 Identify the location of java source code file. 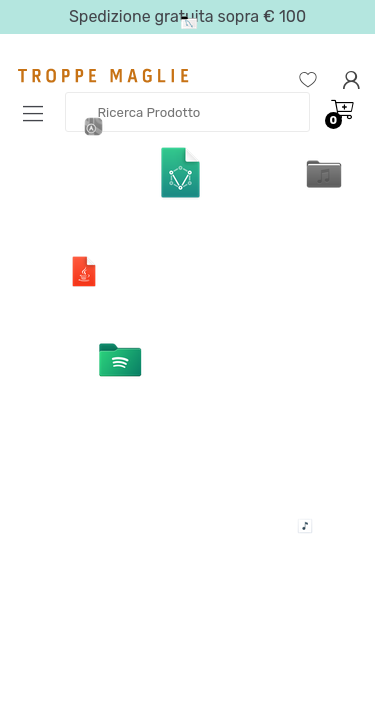
(84, 272).